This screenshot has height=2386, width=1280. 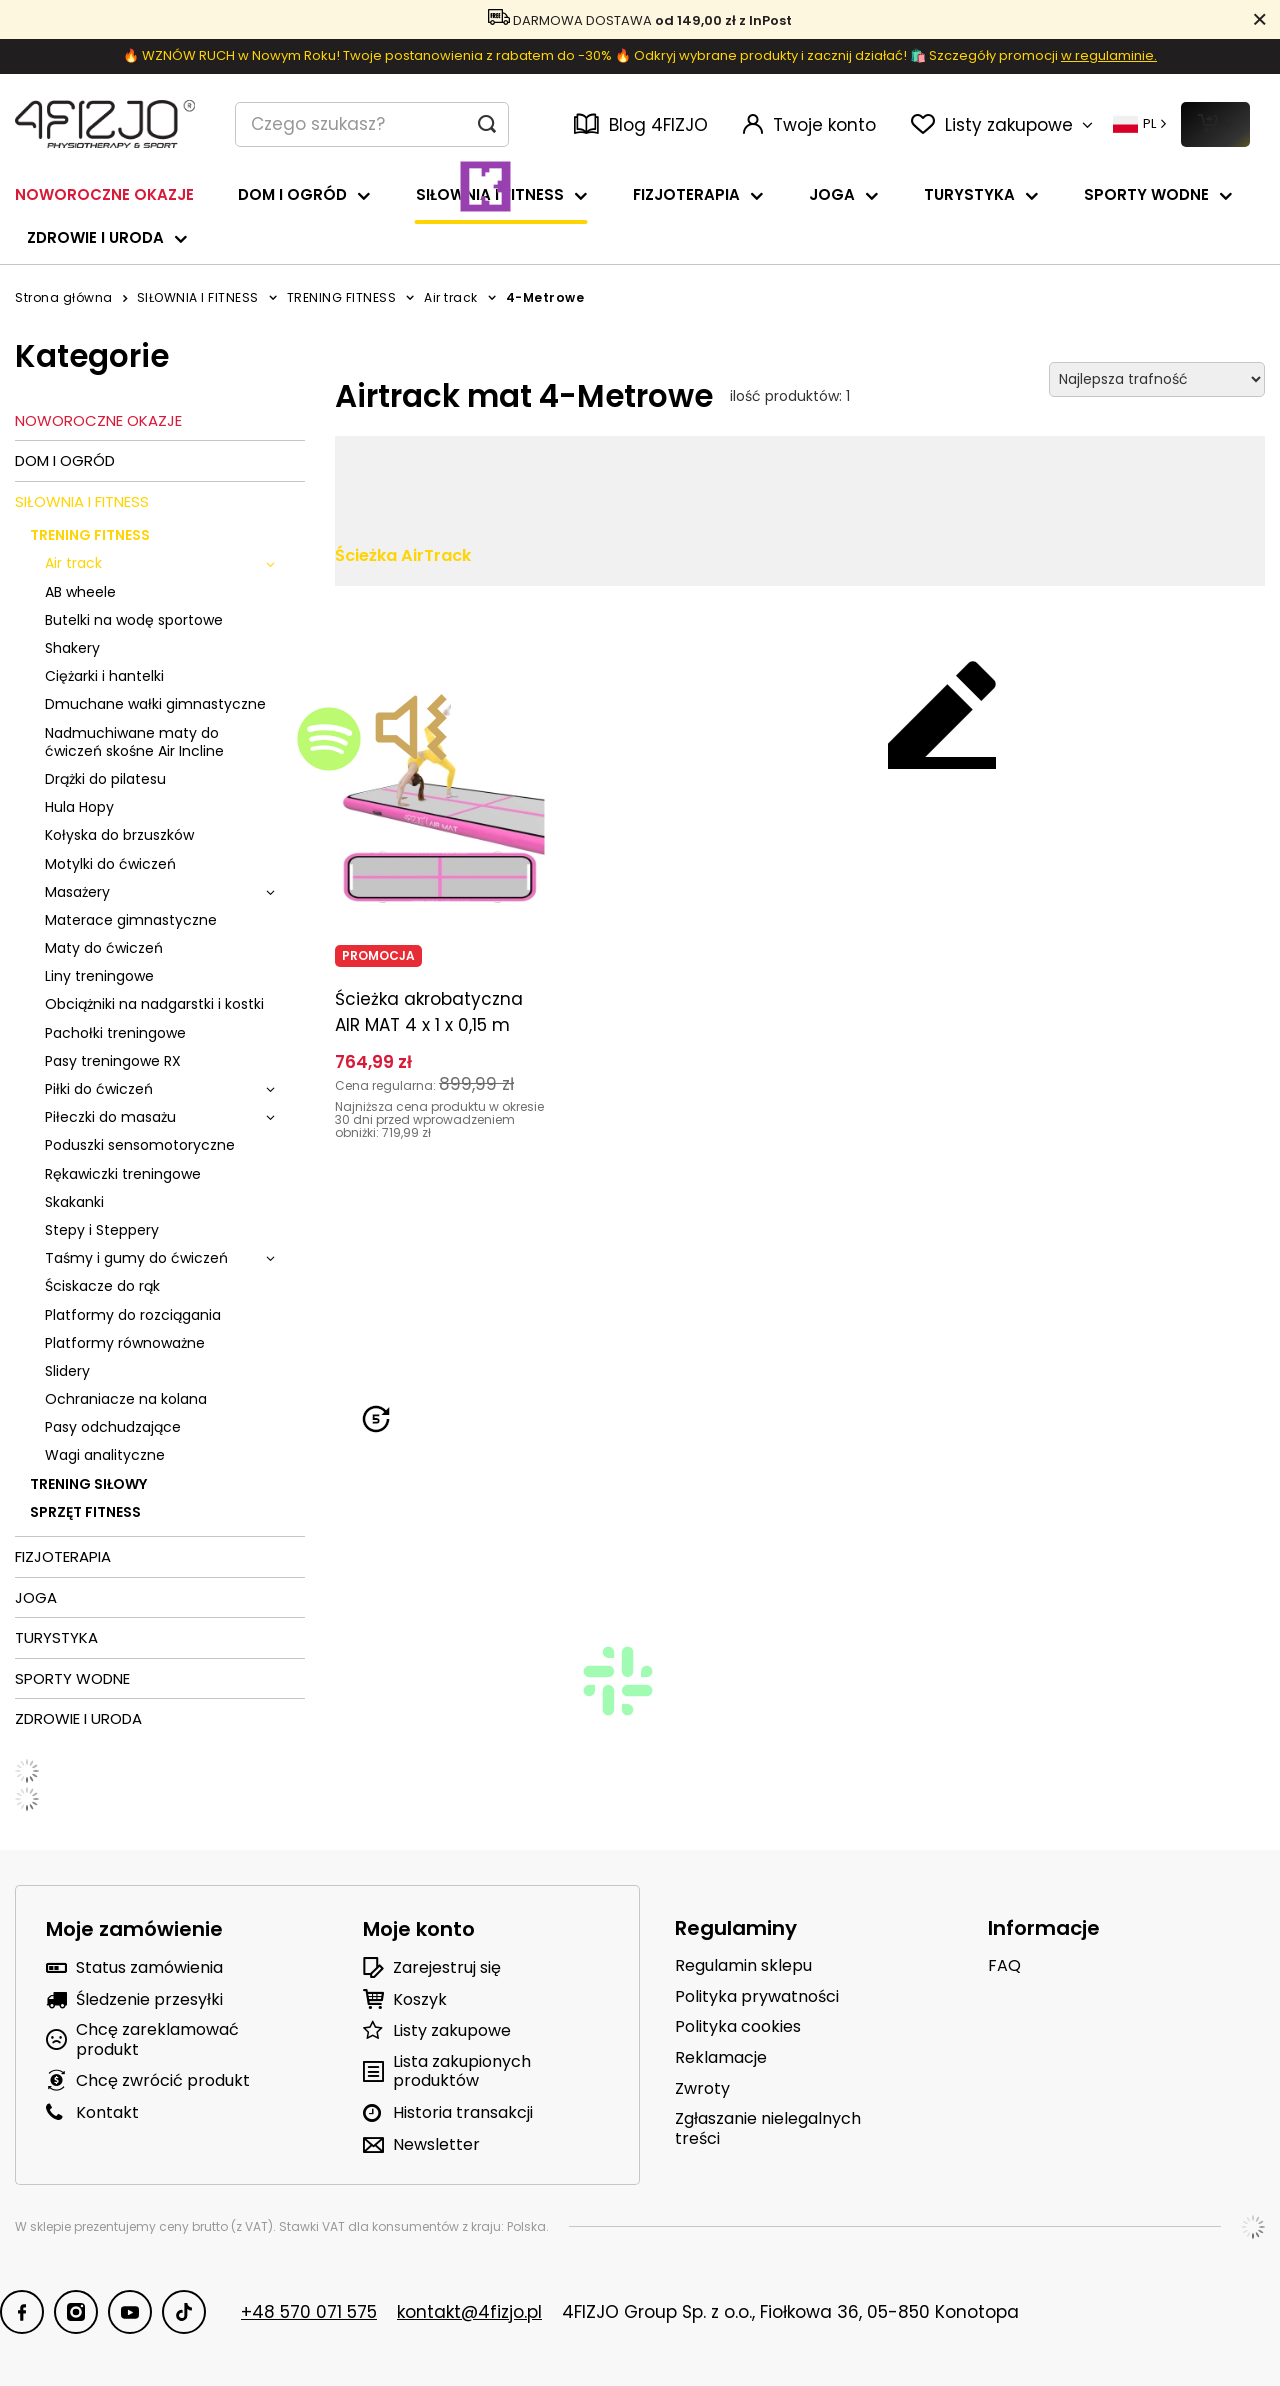 I want to click on open the Kick streaming platform, so click(x=485, y=186).